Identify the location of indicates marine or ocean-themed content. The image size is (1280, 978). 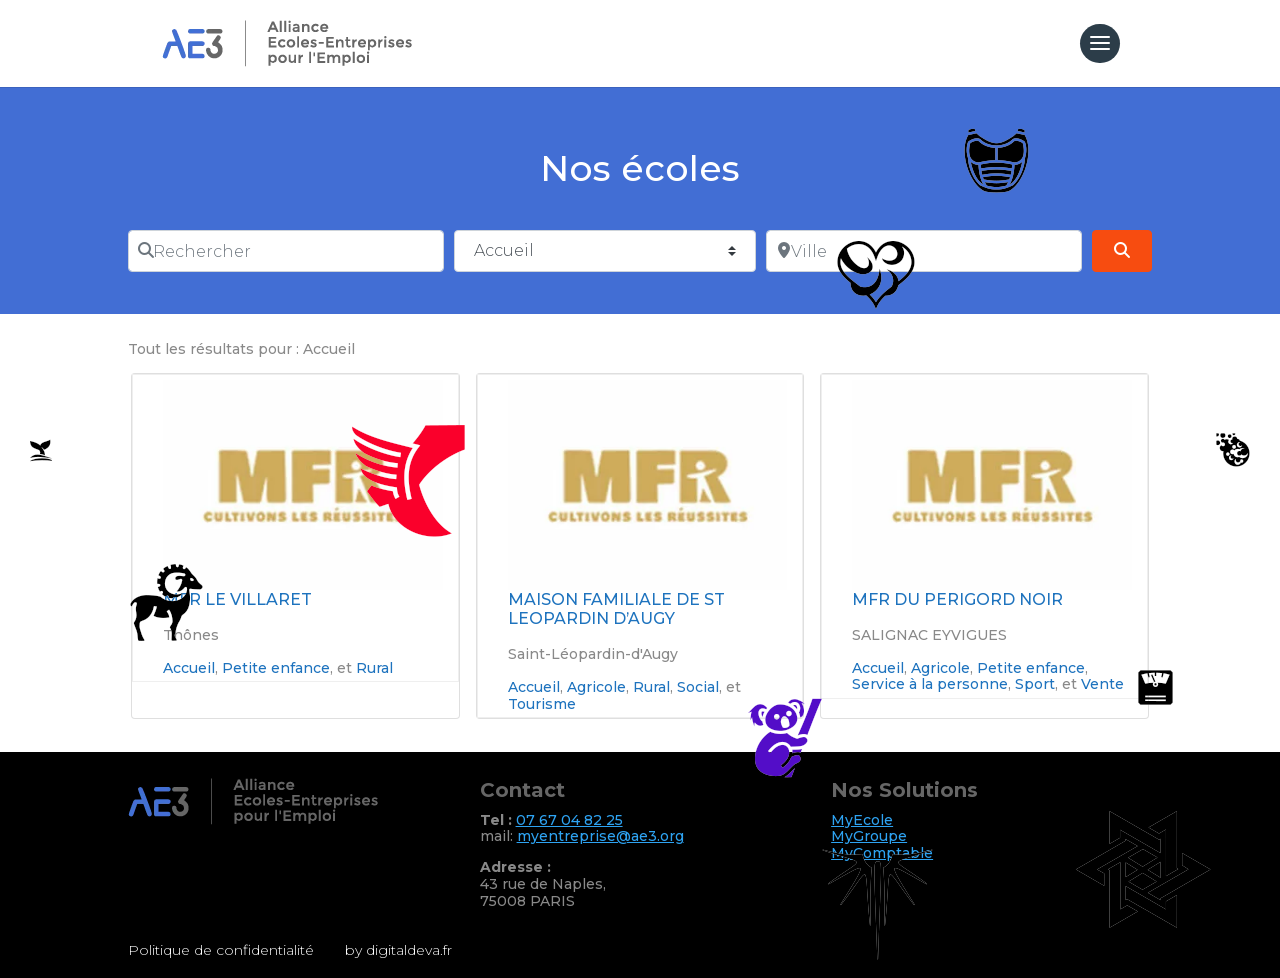
(41, 450).